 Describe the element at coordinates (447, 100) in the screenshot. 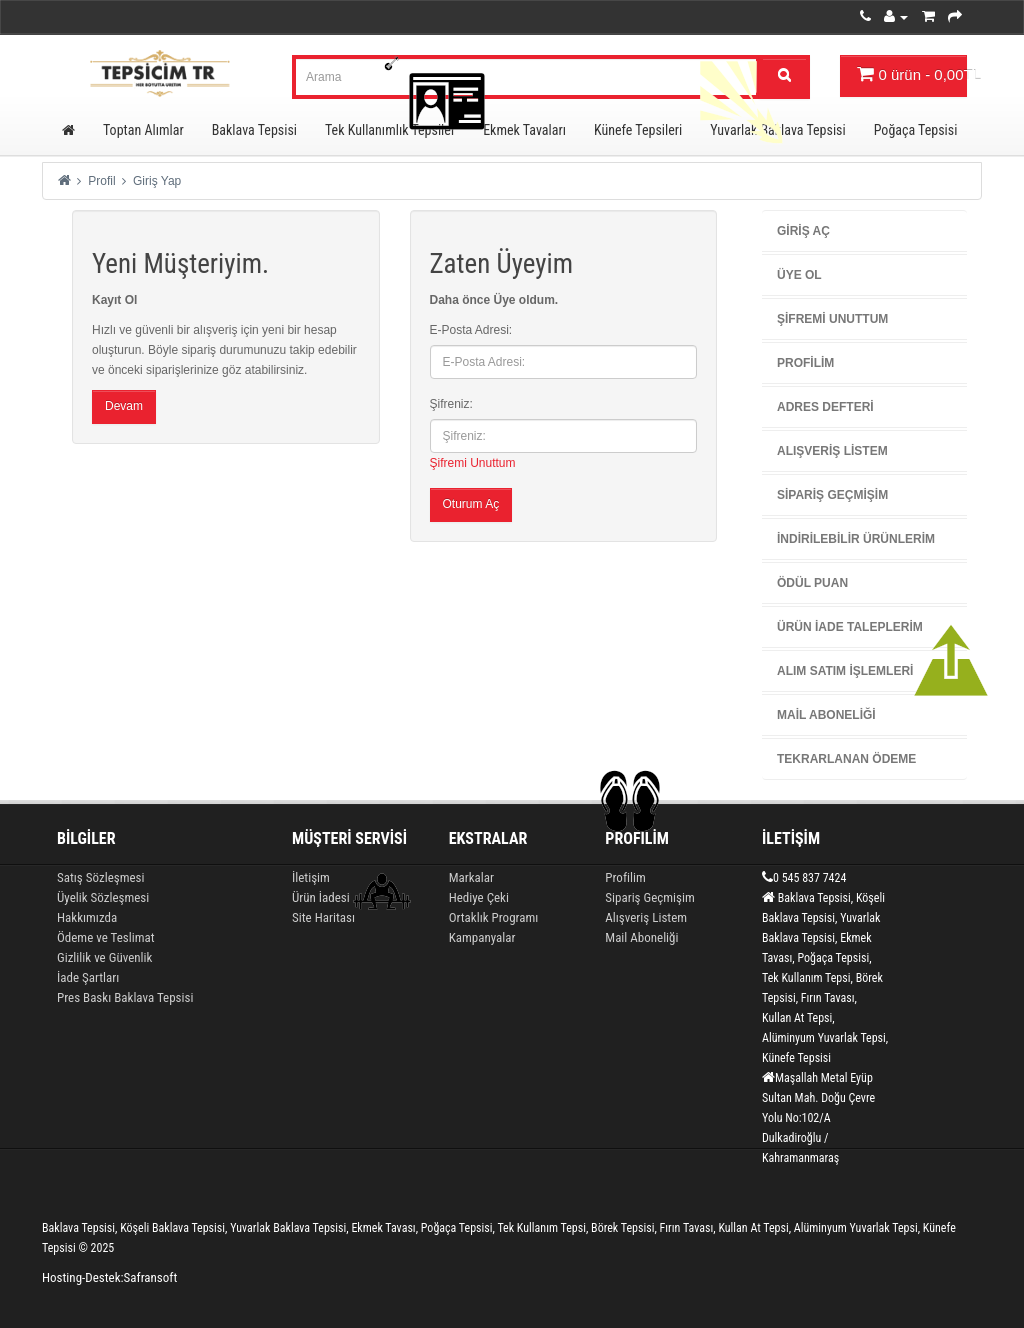

I see `view your profile or identification details` at that location.